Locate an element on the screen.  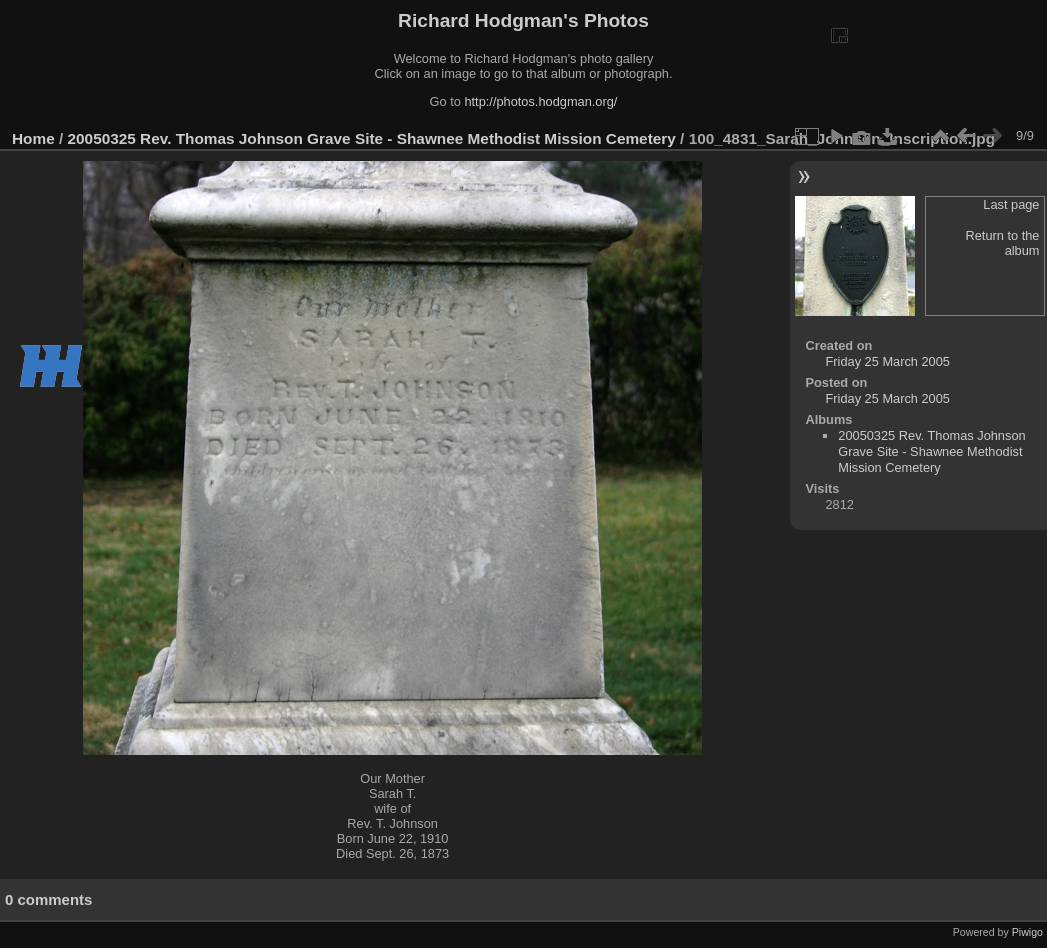
open the Car Throttle app is located at coordinates (51, 366).